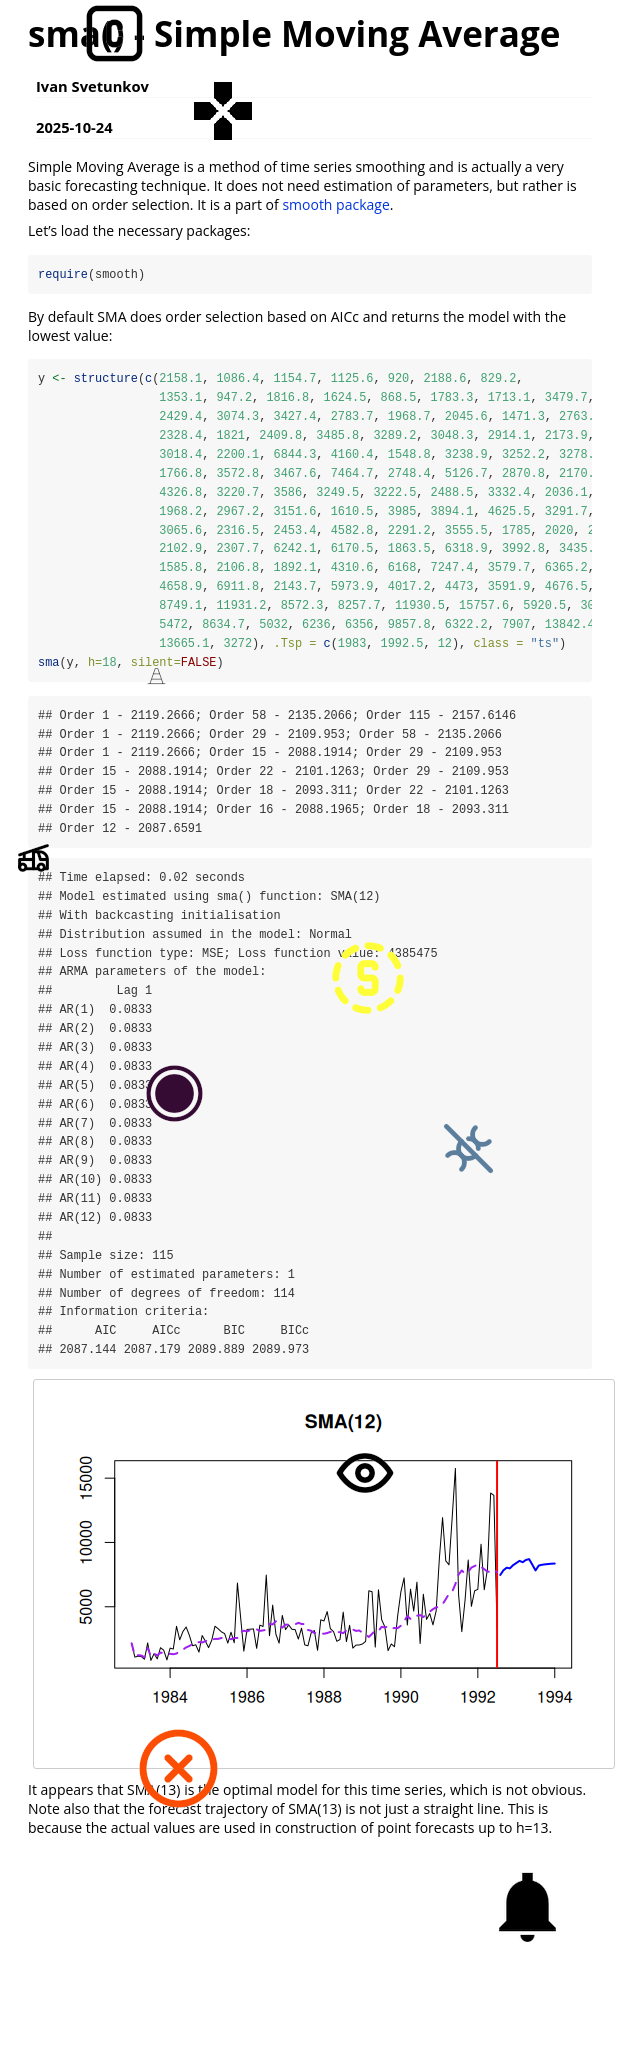 Image resolution: width=620 pixels, height=2052 pixels. Describe the element at coordinates (33, 859) in the screenshot. I see `indicates emergency services or fire department` at that location.